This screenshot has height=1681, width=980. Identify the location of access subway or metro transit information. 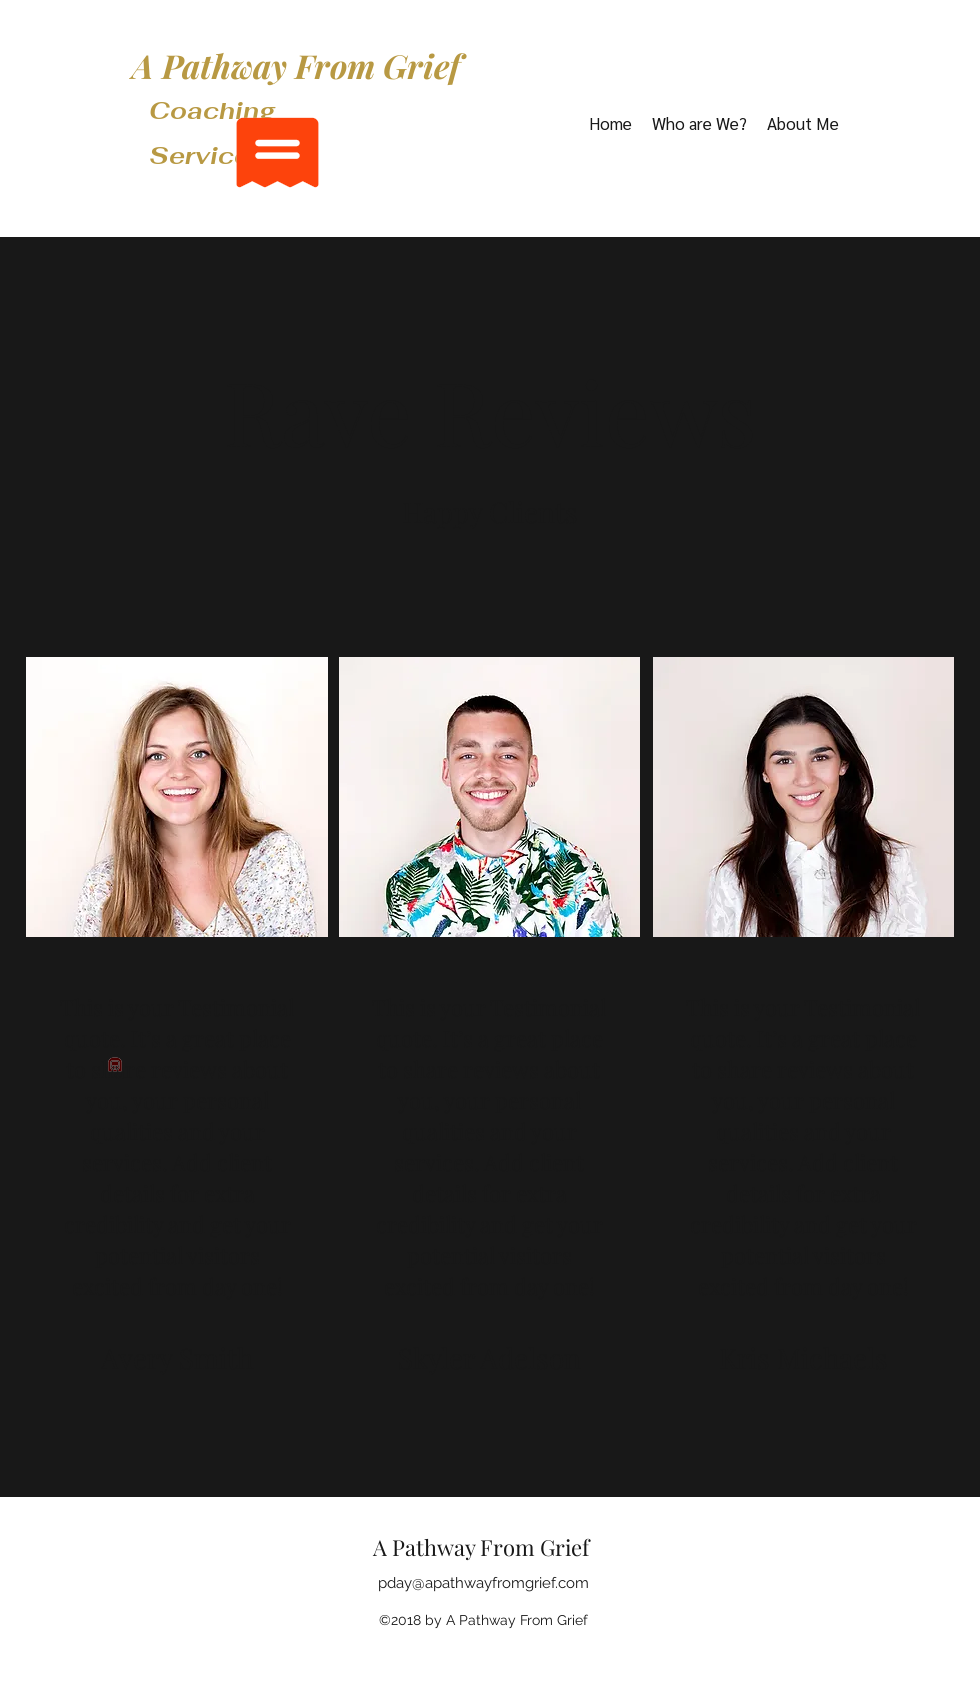
(115, 1065).